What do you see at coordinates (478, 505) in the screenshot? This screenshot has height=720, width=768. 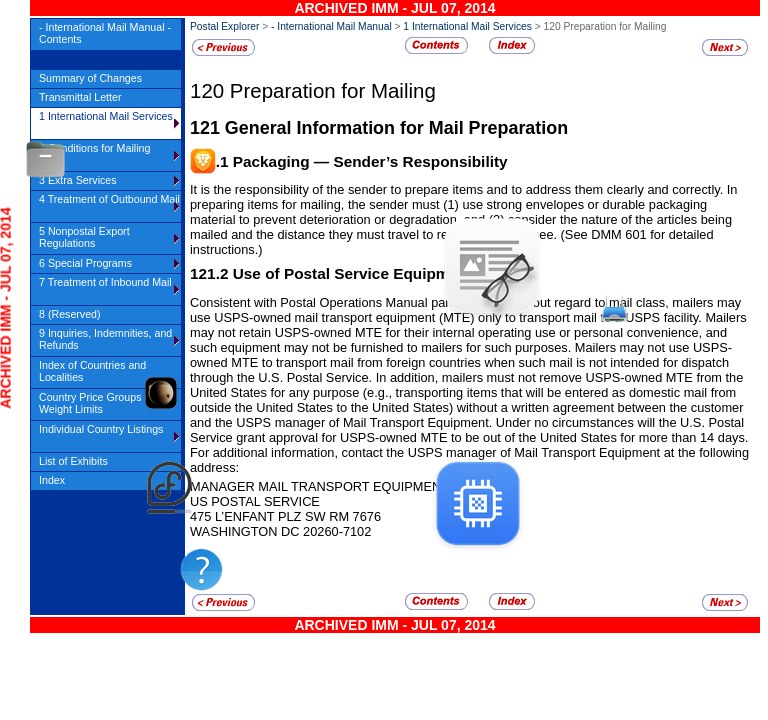 I see `access electronics or hardware settings` at bounding box center [478, 505].